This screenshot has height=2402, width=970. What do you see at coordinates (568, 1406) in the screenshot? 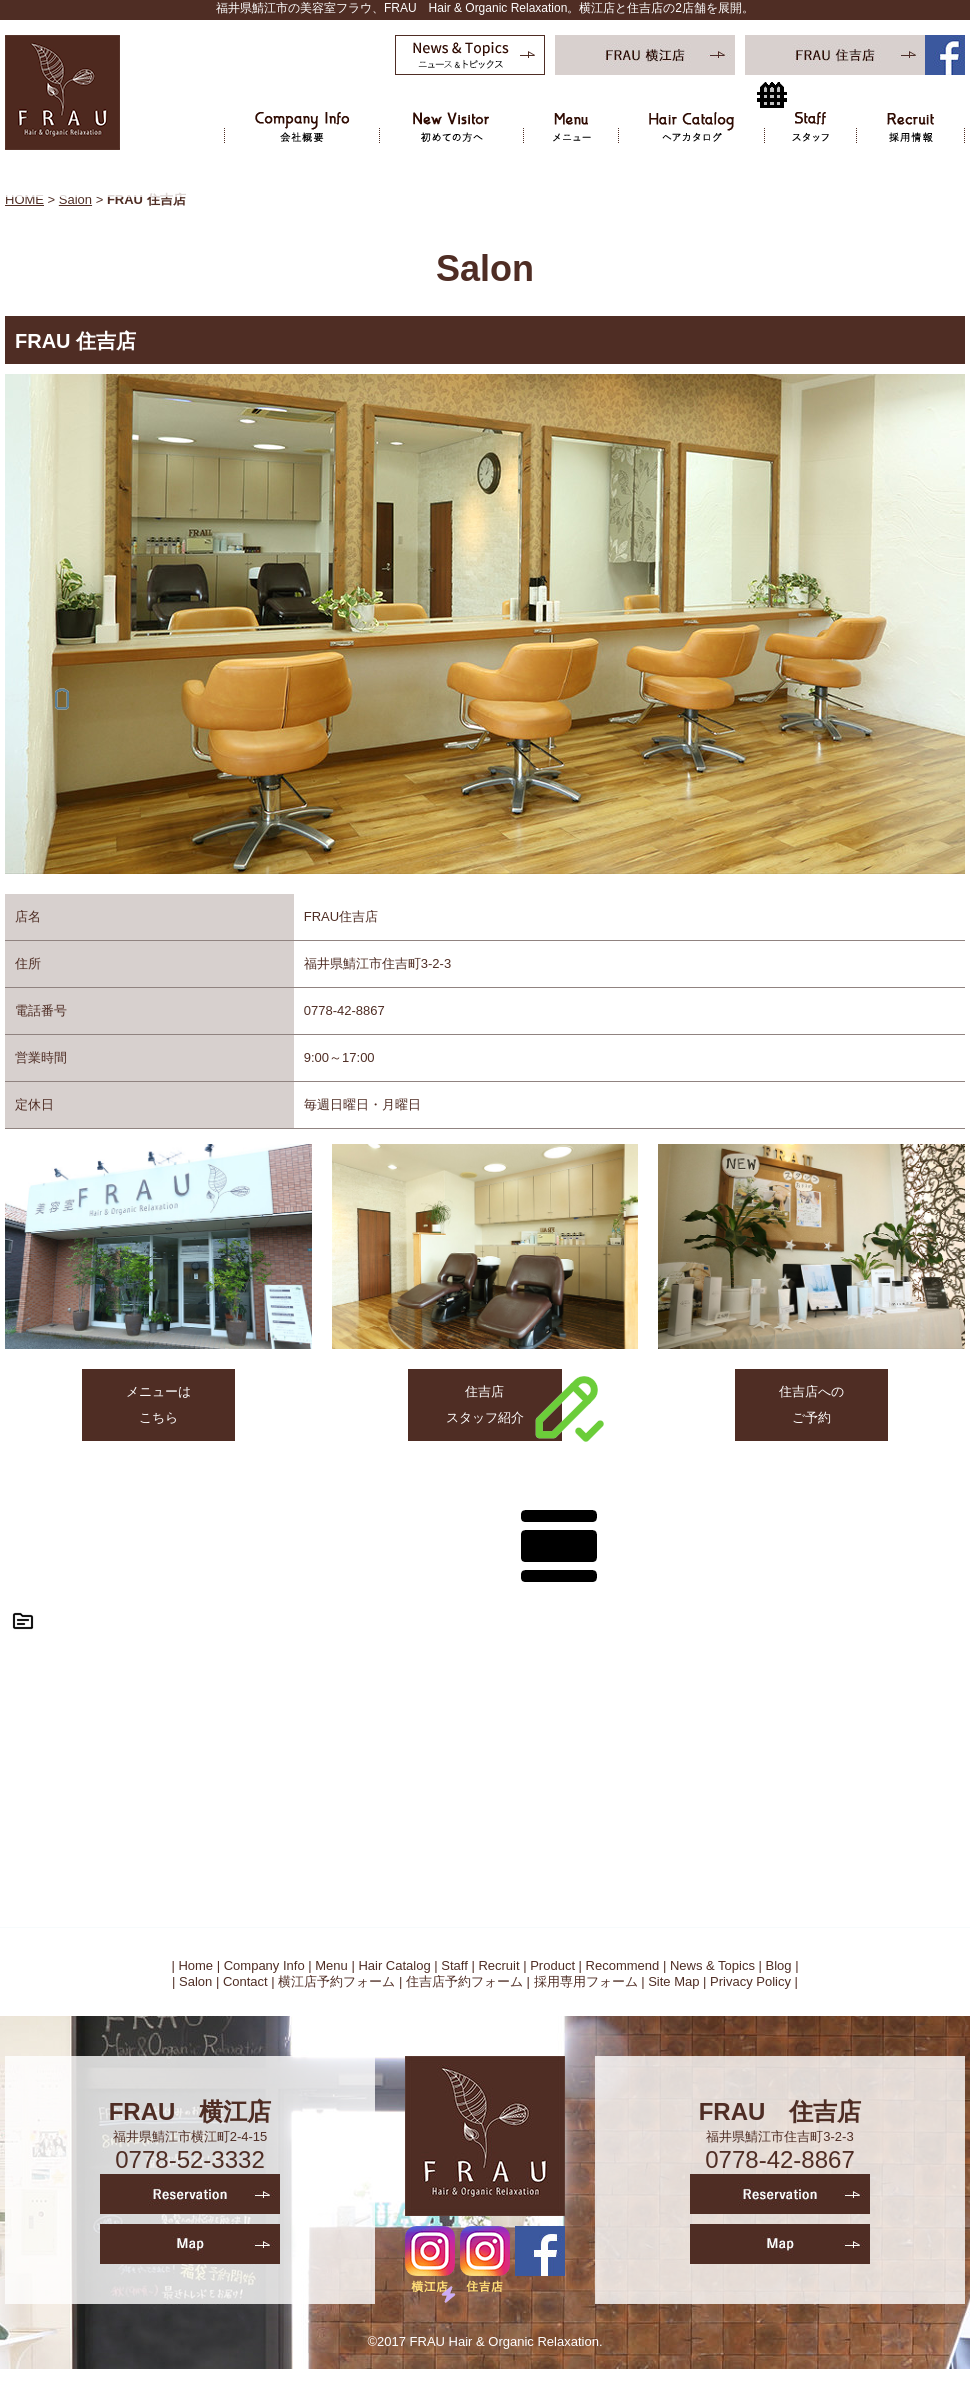
I see `edit completed or saved successfully` at bounding box center [568, 1406].